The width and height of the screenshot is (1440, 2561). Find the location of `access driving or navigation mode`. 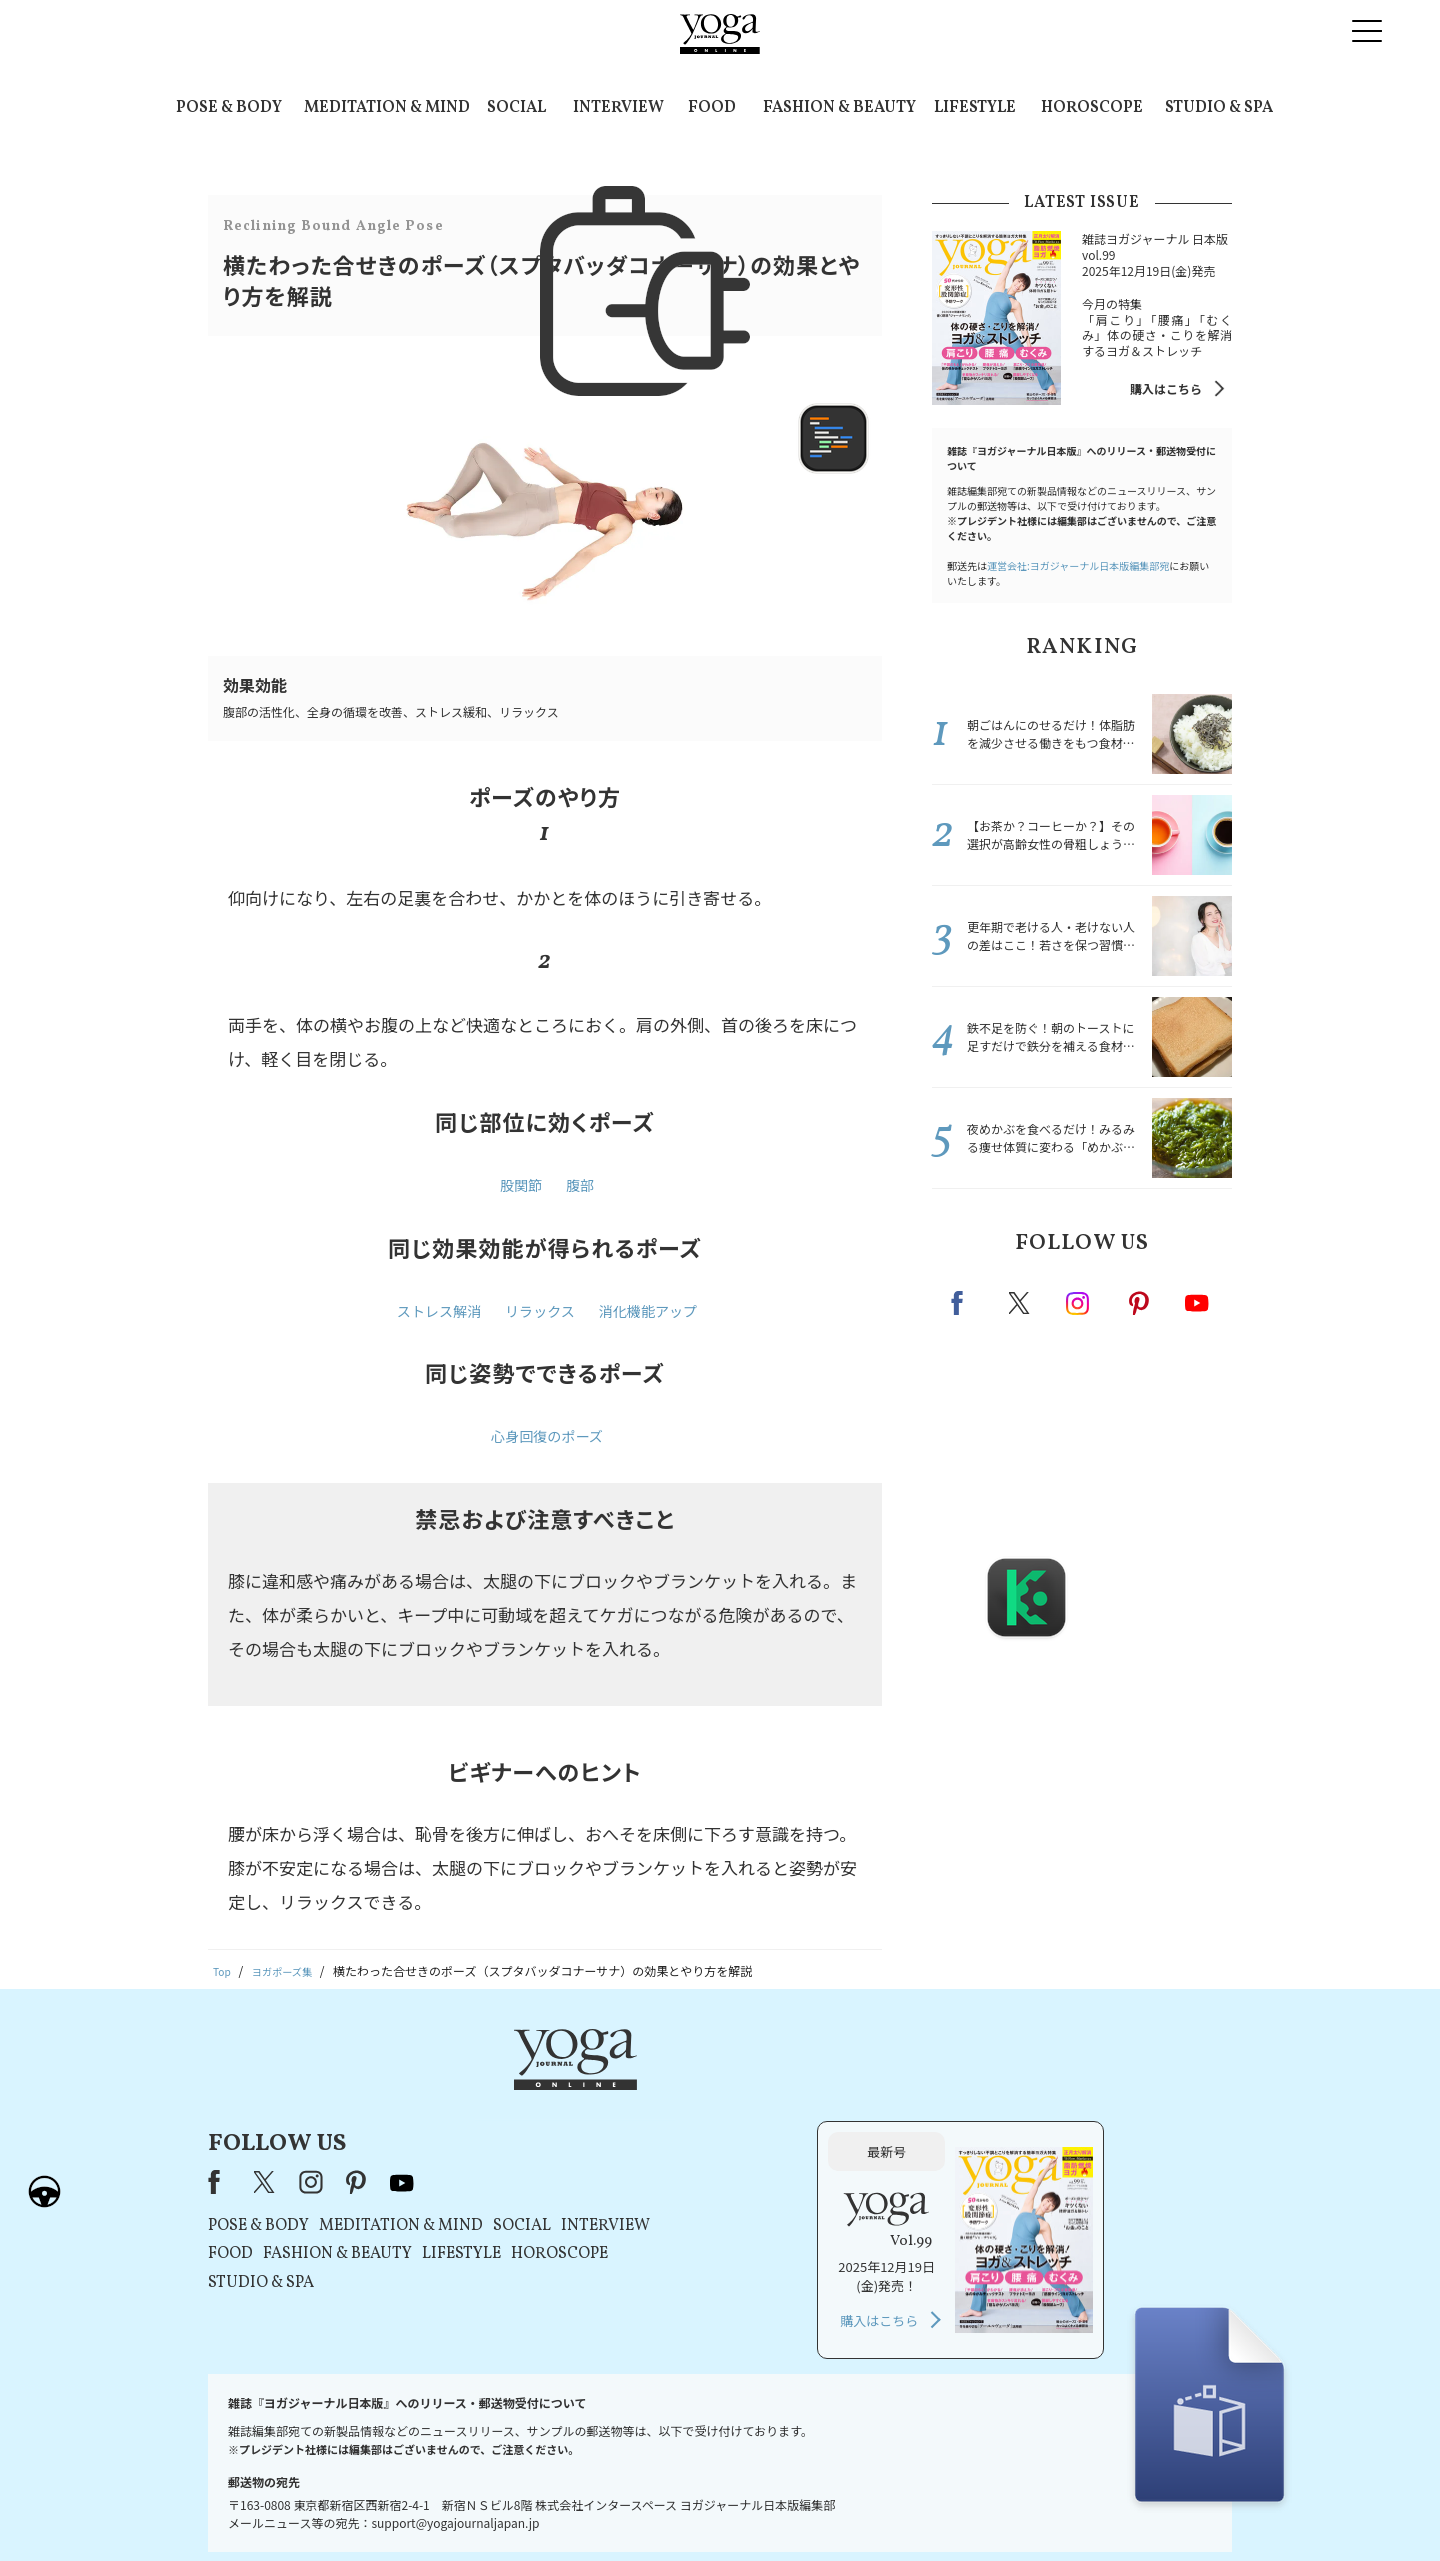

access driving or navigation mode is located at coordinates (44, 2191).